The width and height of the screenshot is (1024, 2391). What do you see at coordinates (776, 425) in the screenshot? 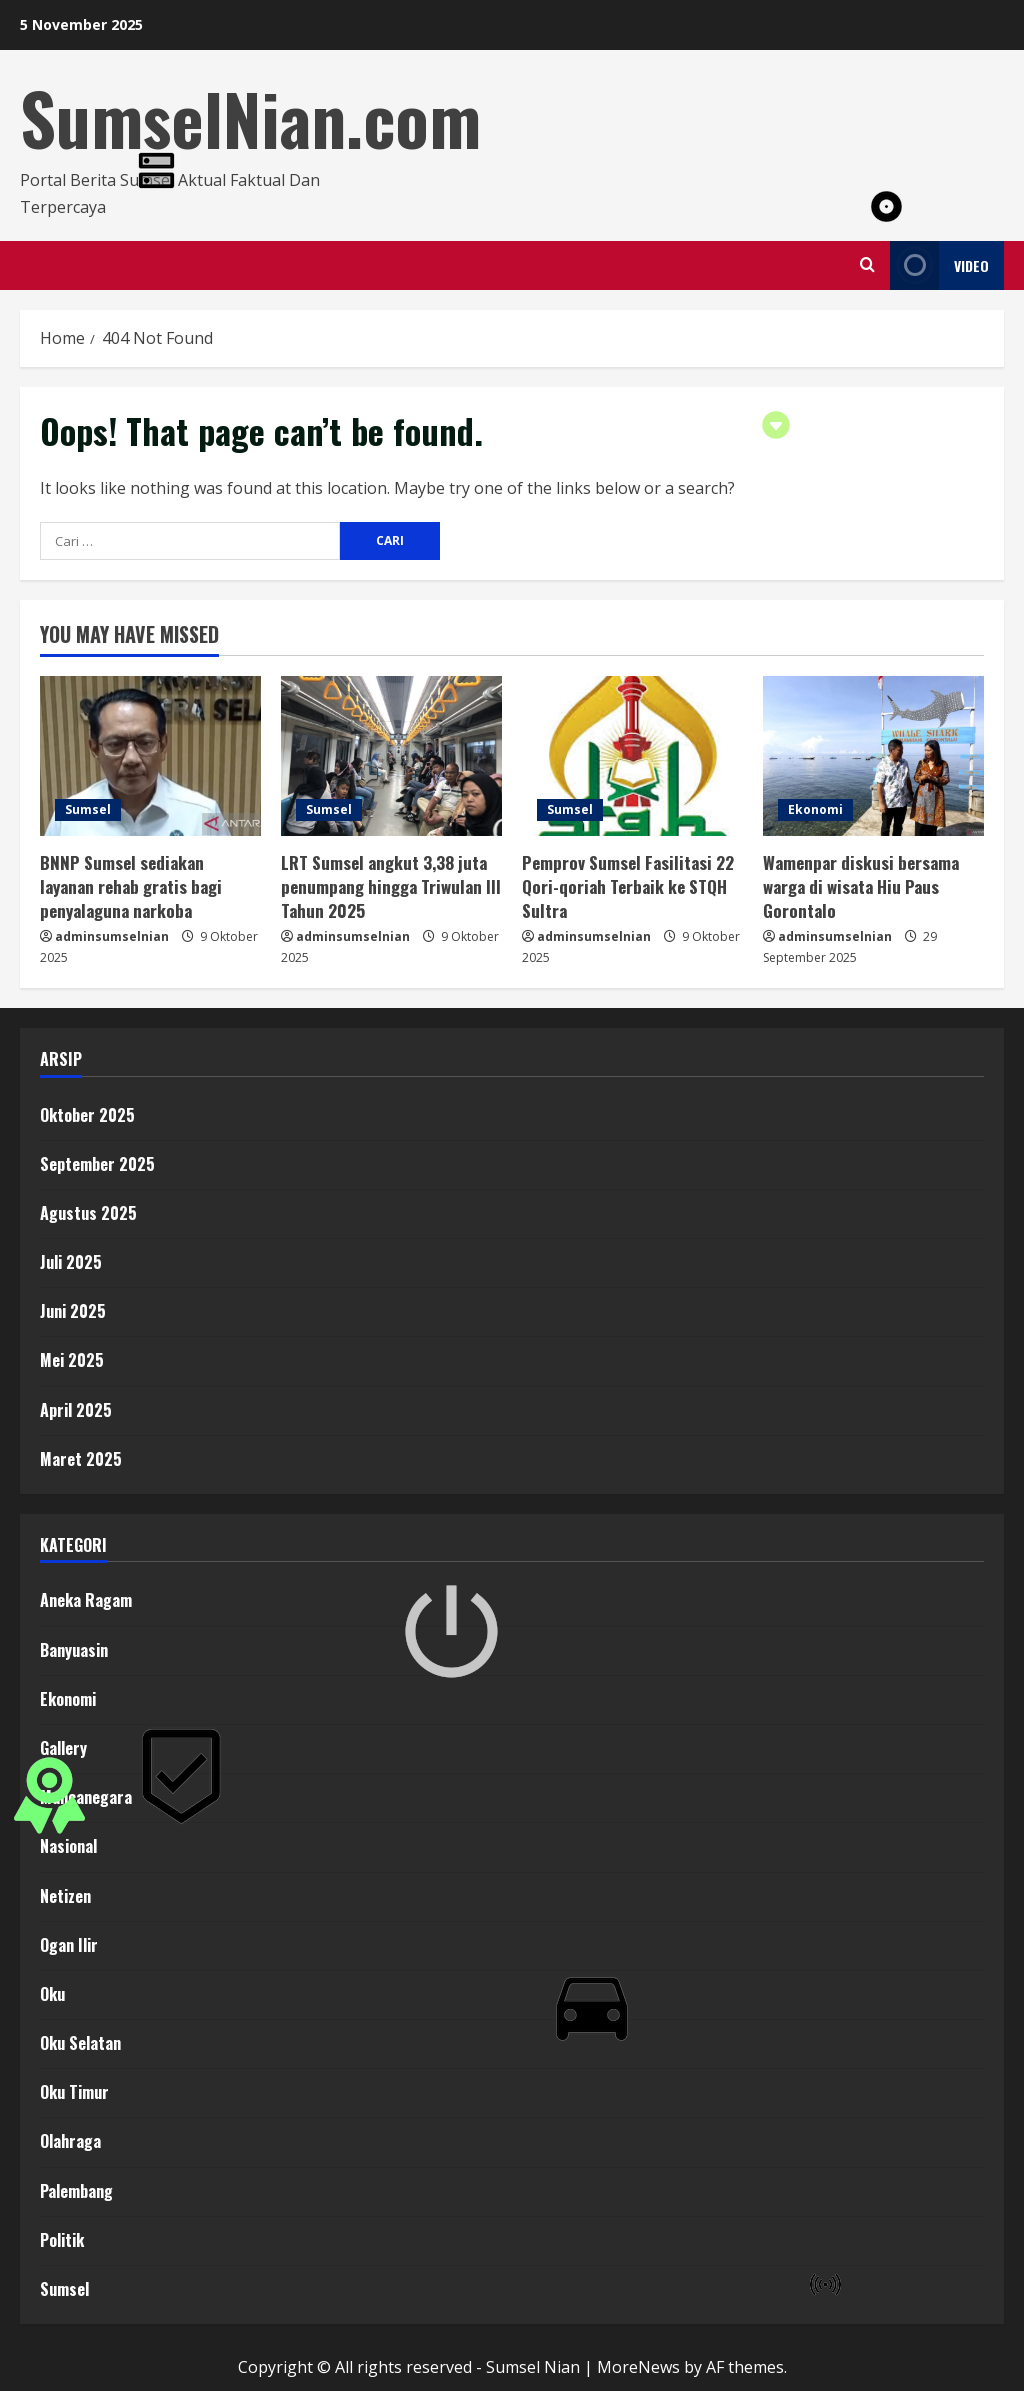
I see `expand dropdown menu` at bounding box center [776, 425].